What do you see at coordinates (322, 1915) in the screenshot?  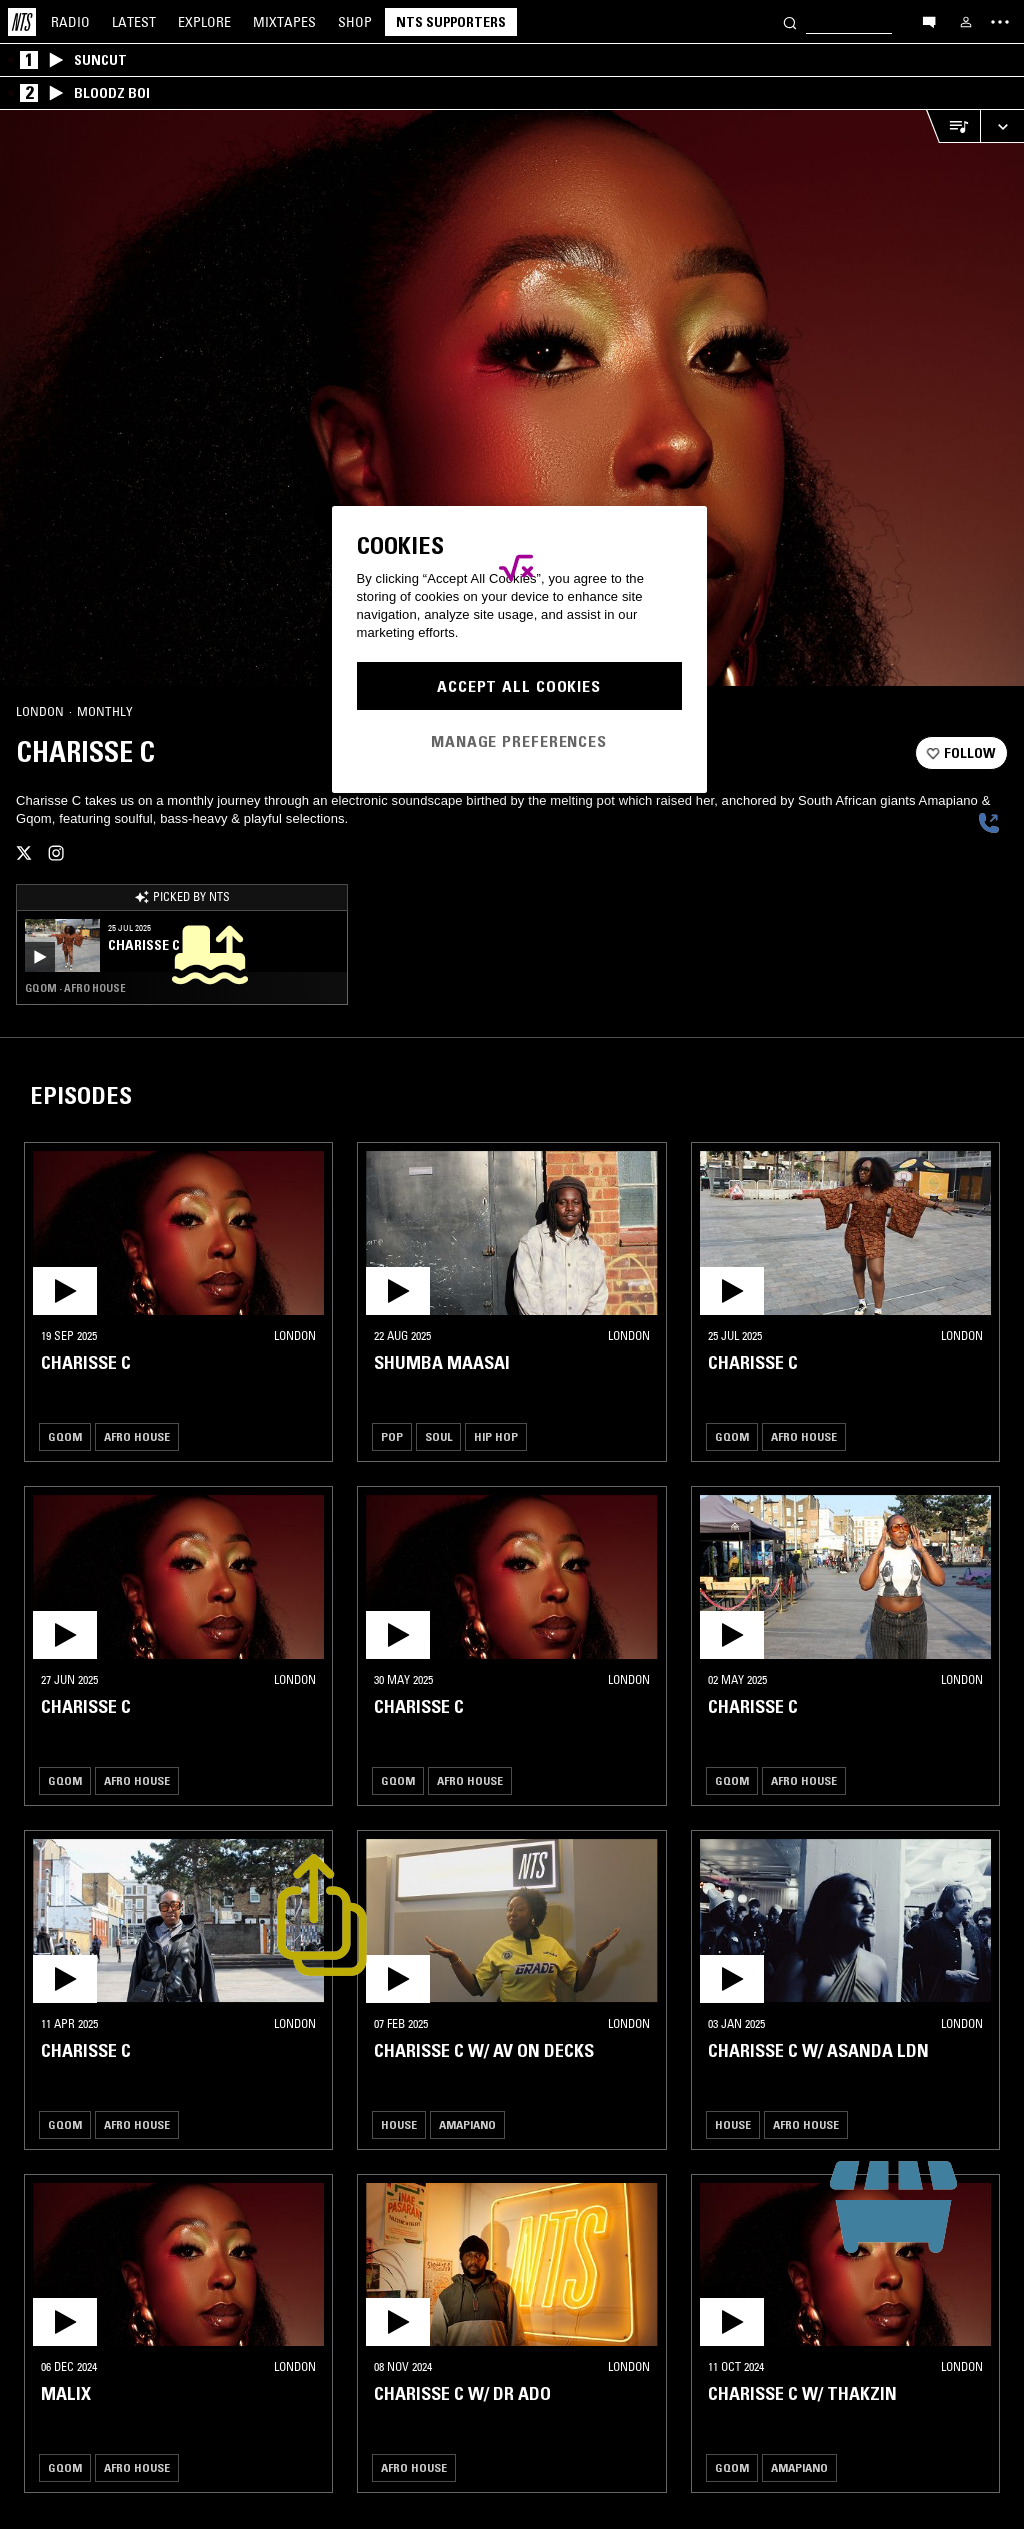 I see `share or export multiple items` at bounding box center [322, 1915].